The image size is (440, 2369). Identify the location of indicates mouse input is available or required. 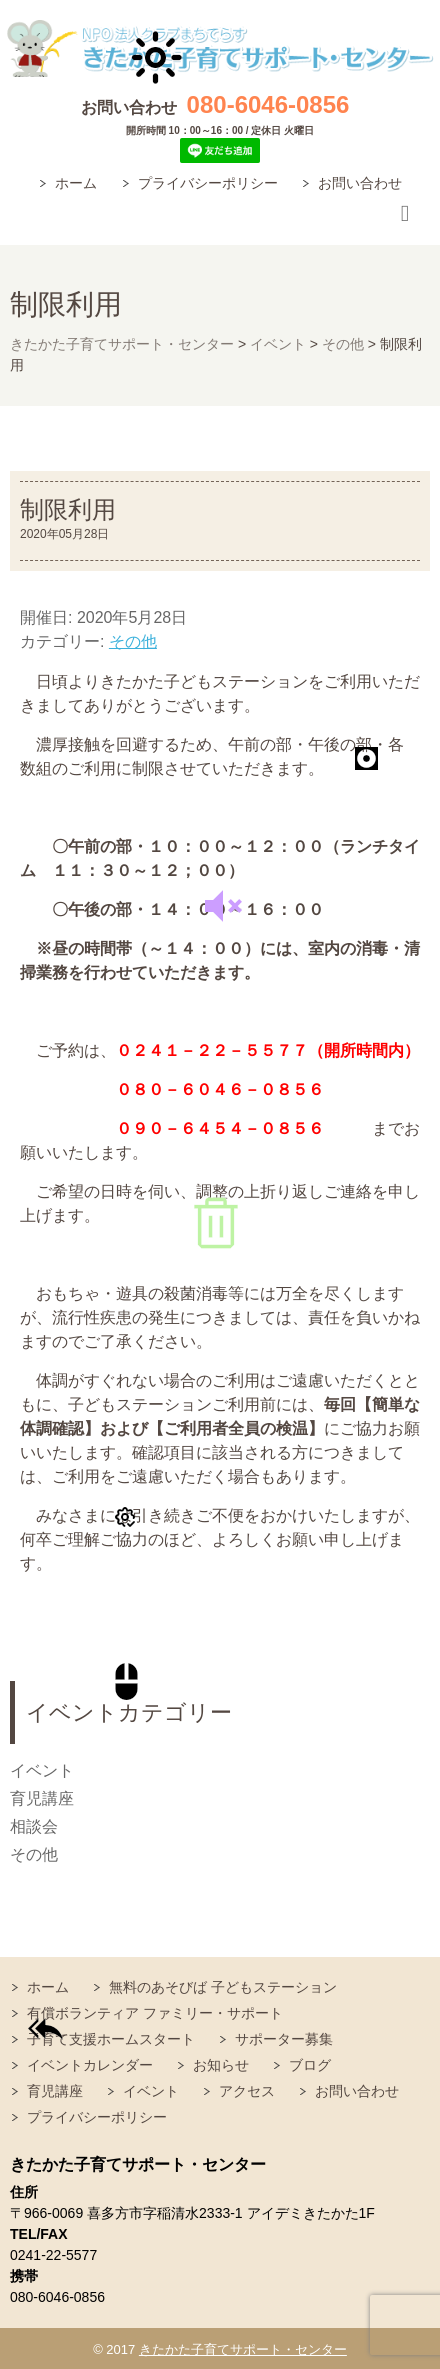
(126, 1681).